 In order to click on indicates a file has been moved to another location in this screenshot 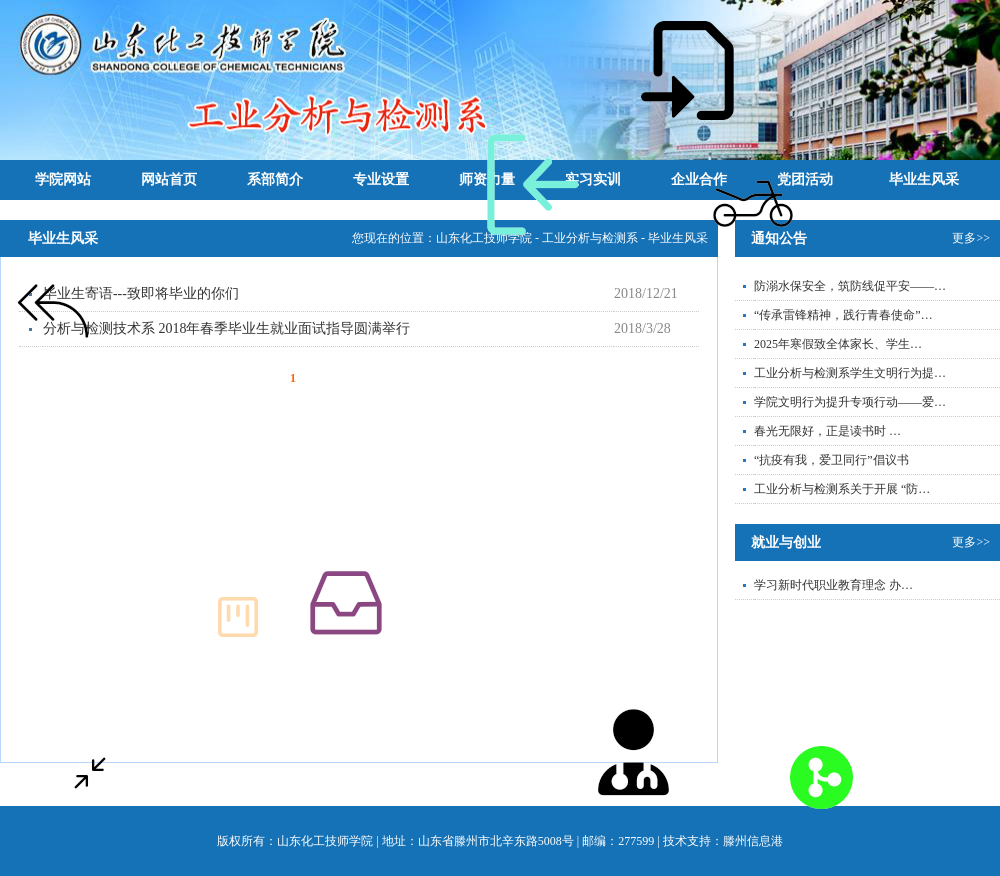, I will do `click(690, 70)`.